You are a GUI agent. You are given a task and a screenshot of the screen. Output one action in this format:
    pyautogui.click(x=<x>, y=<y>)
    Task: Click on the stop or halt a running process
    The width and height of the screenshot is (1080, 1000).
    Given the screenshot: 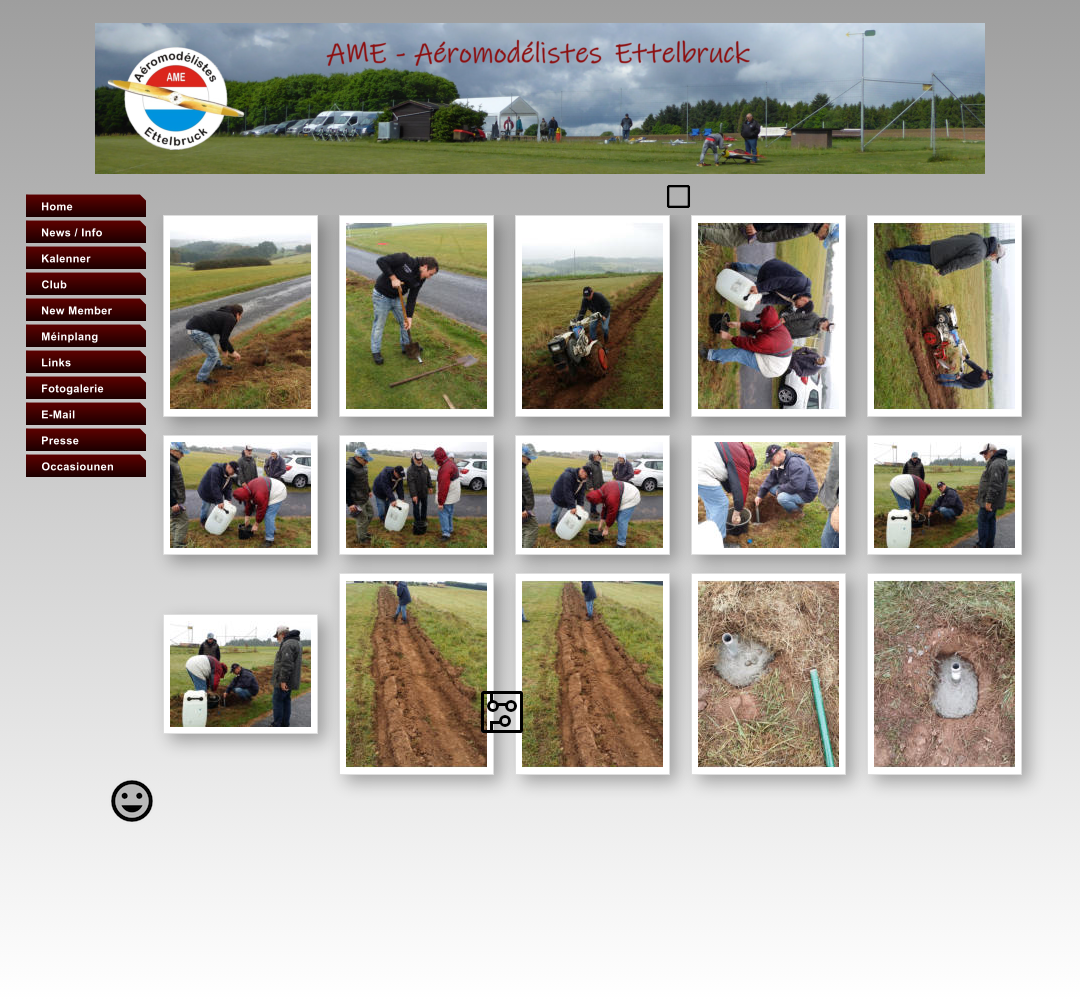 What is the action you would take?
    pyautogui.click(x=678, y=196)
    